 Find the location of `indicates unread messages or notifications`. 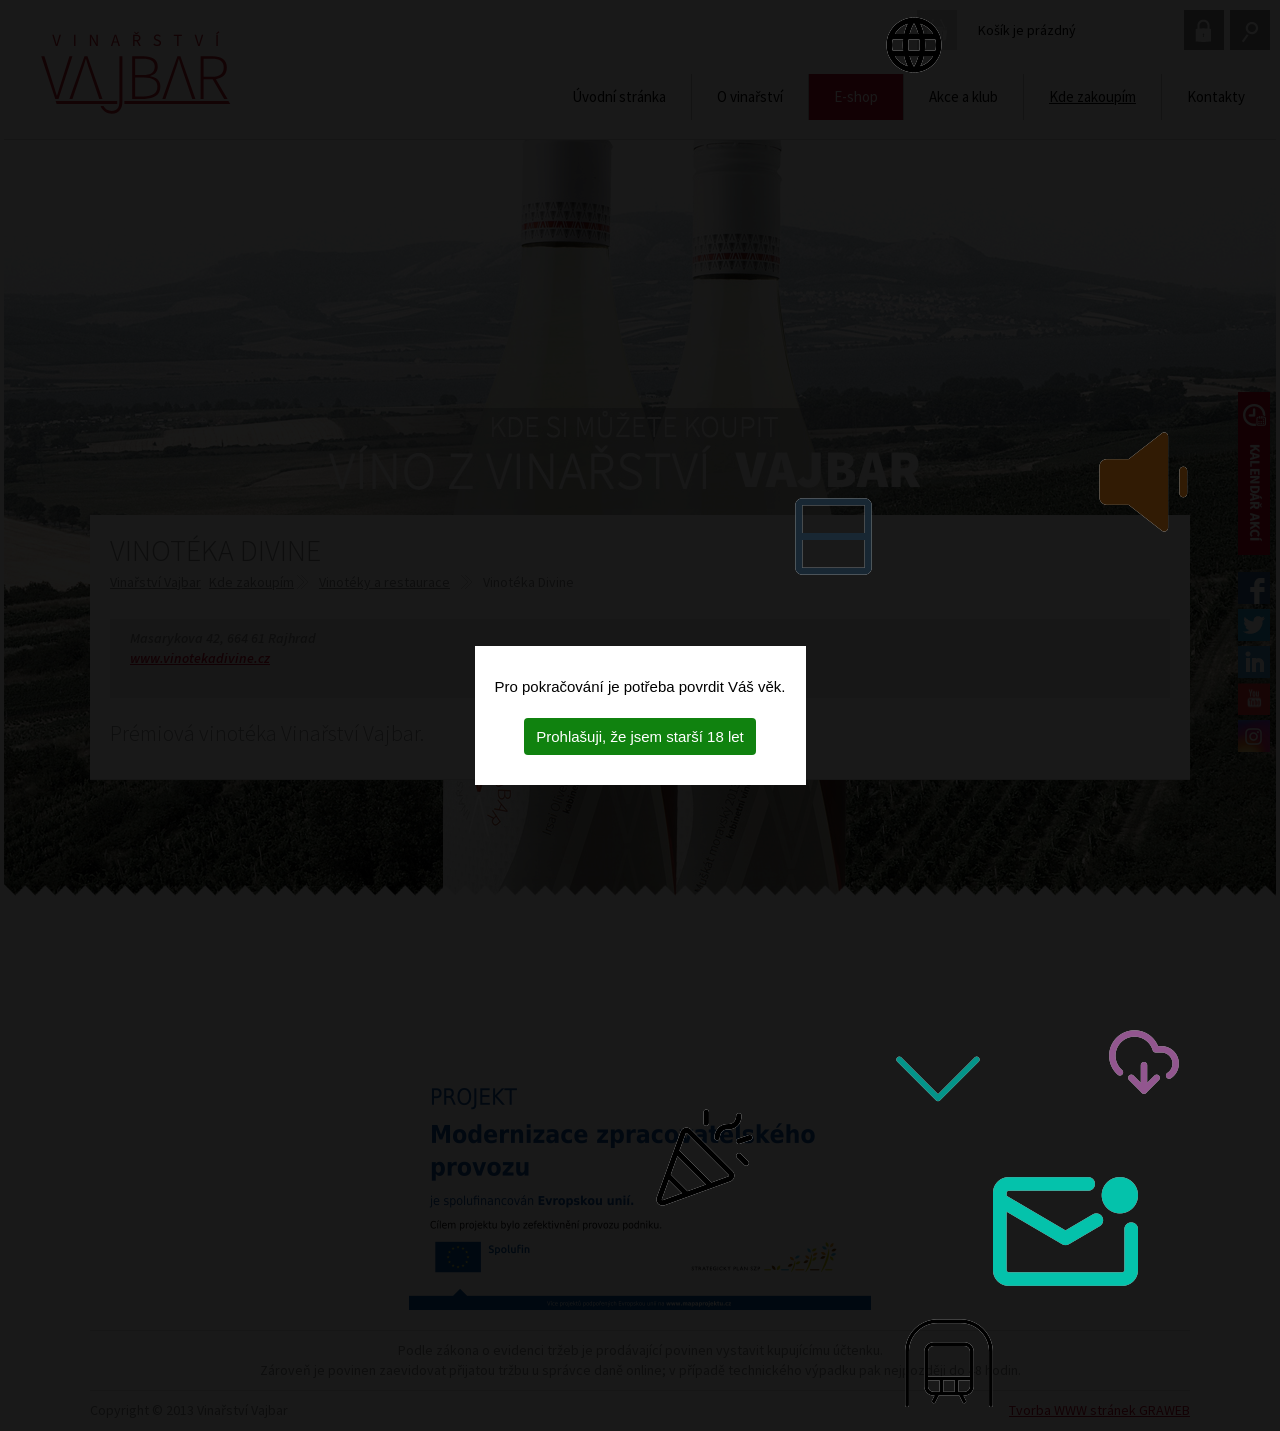

indicates unread messages or notifications is located at coordinates (1065, 1231).